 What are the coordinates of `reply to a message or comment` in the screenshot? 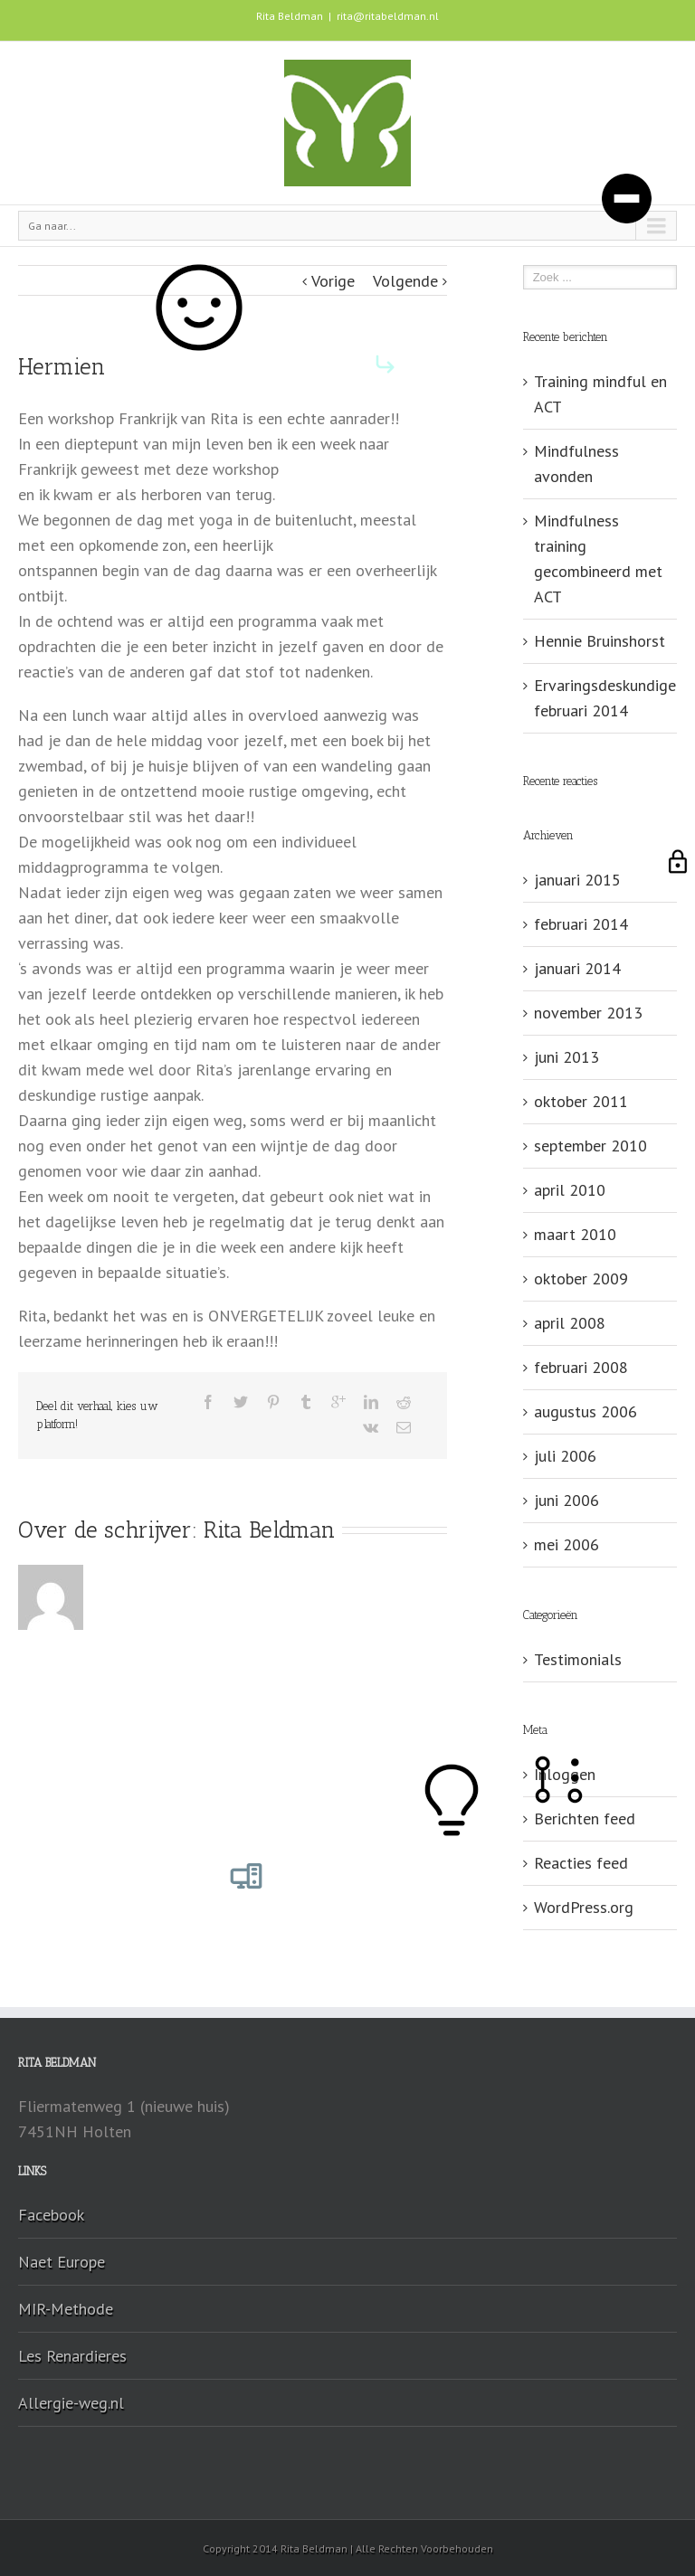 It's located at (385, 364).